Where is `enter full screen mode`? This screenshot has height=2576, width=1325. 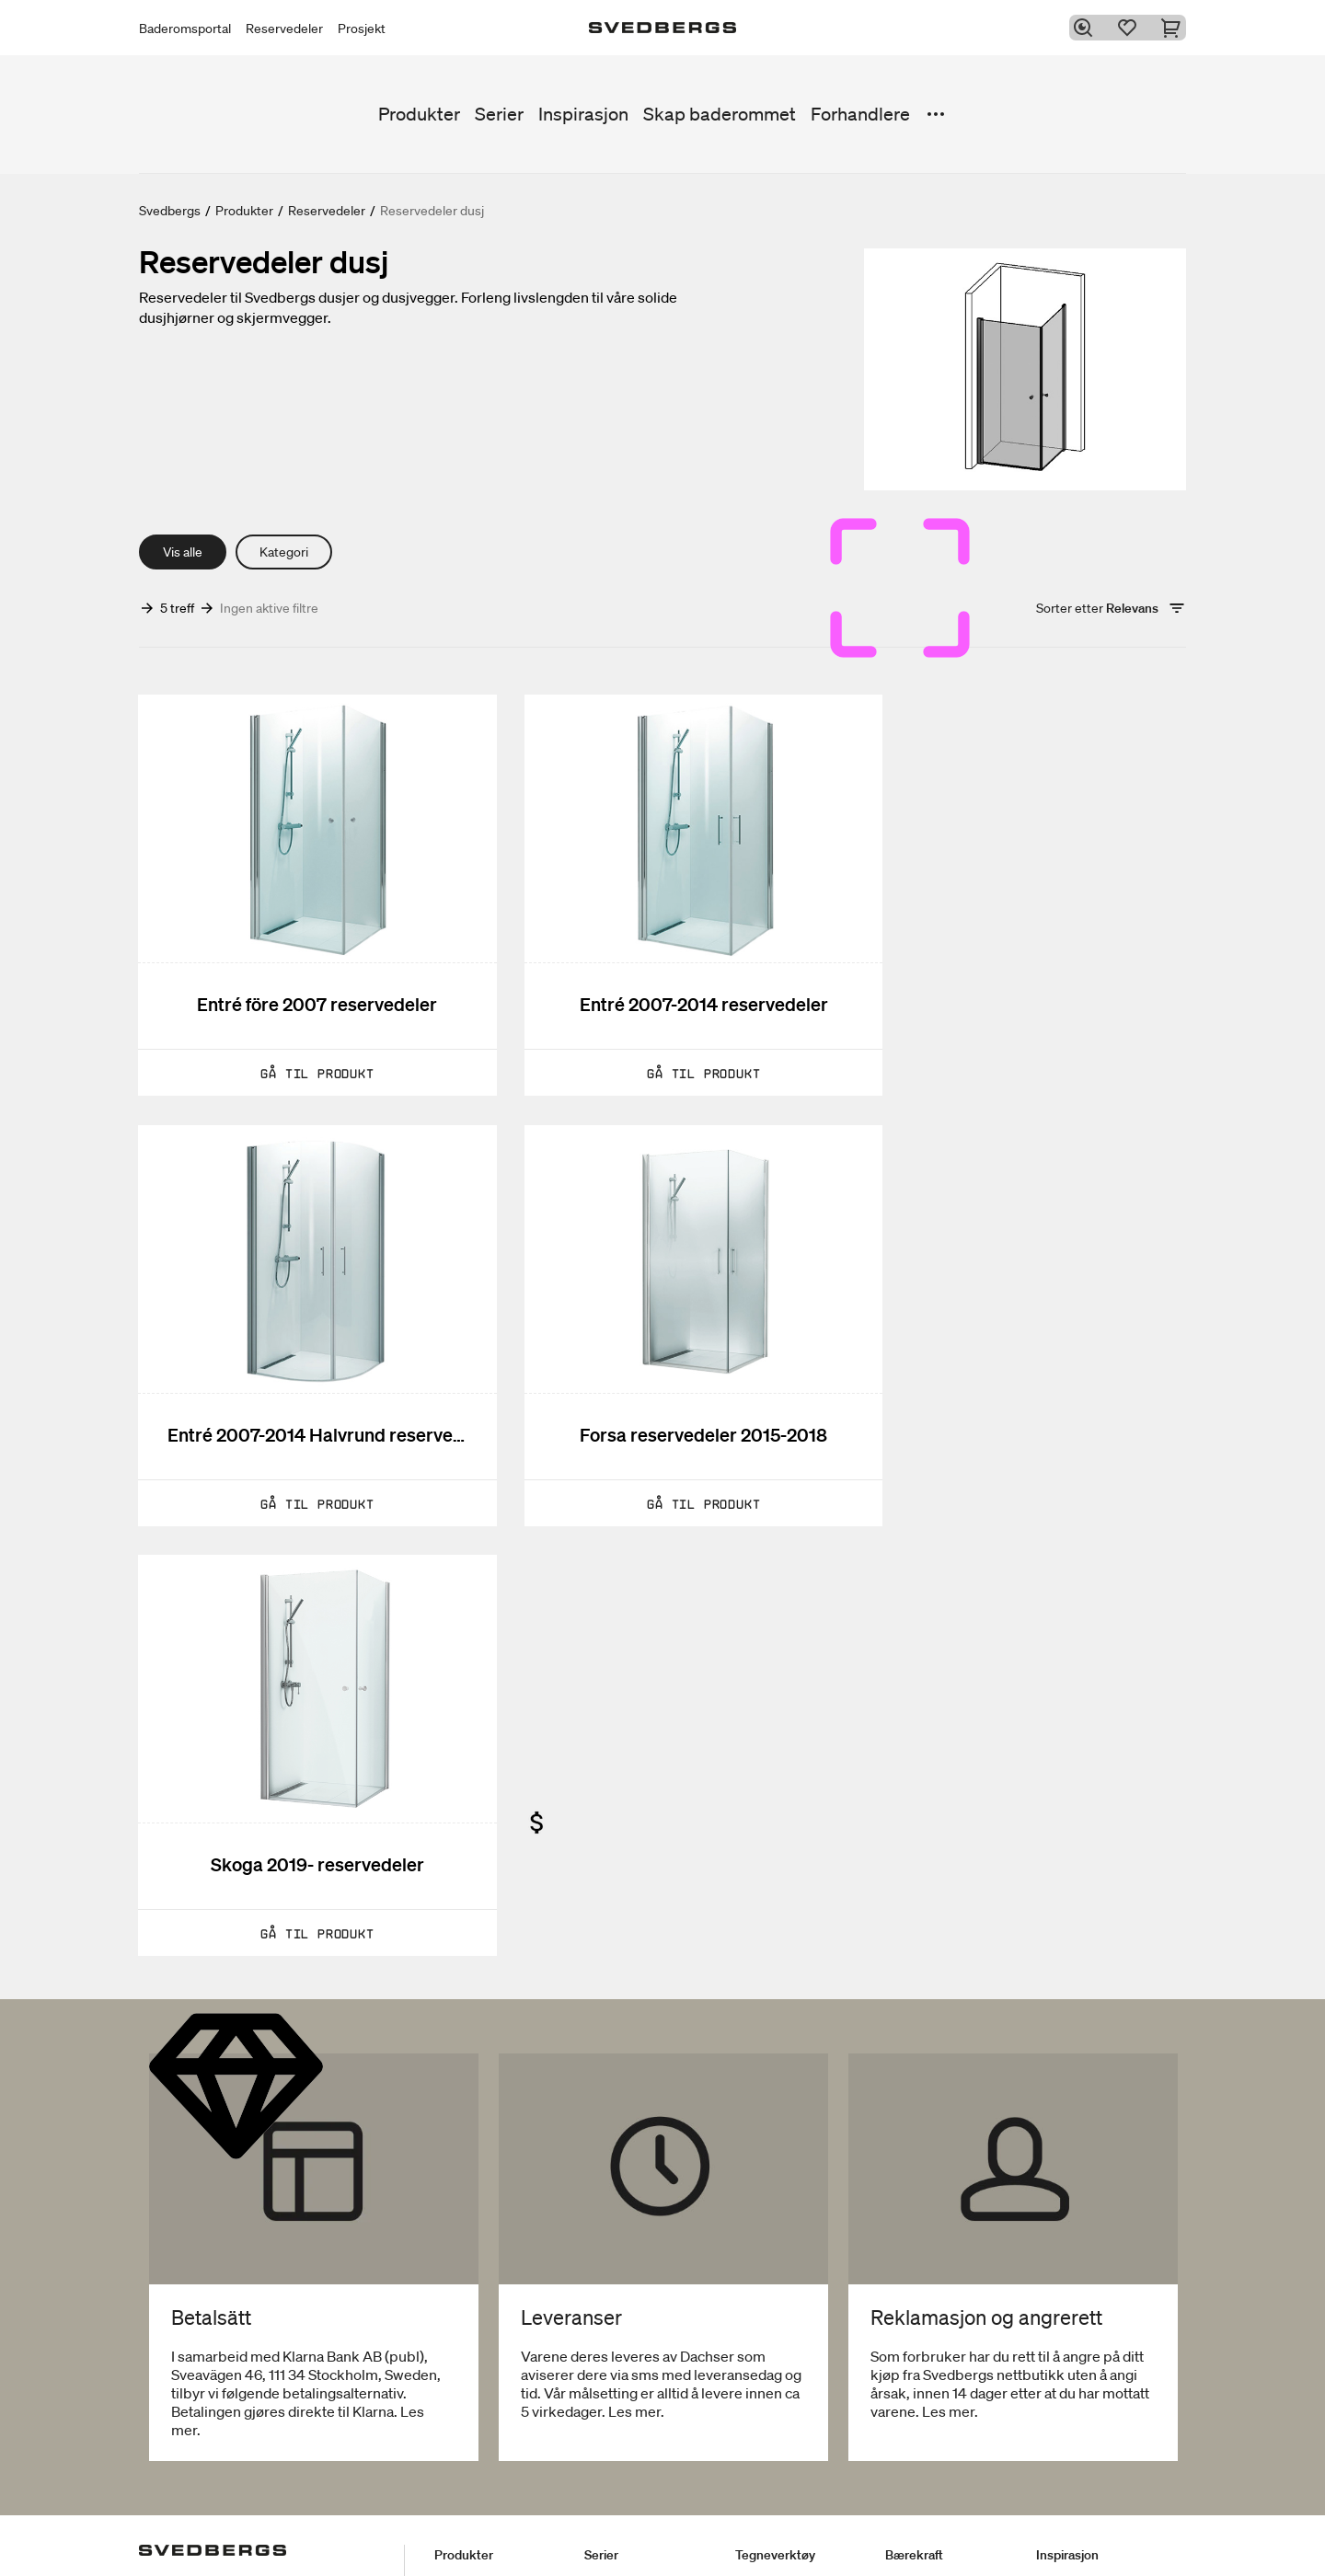 enter full screen mode is located at coordinates (900, 588).